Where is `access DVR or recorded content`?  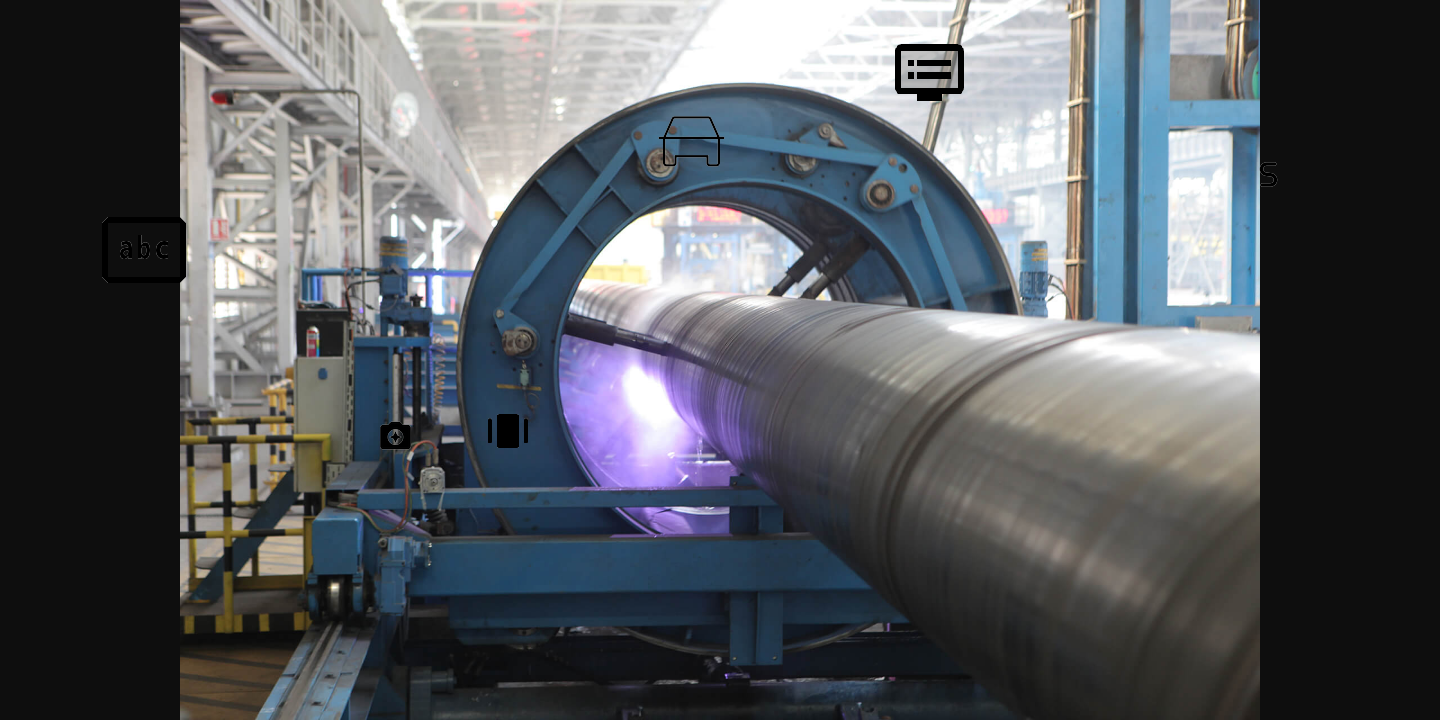
access DVR or recorded content is located at coordinates (929, 72).